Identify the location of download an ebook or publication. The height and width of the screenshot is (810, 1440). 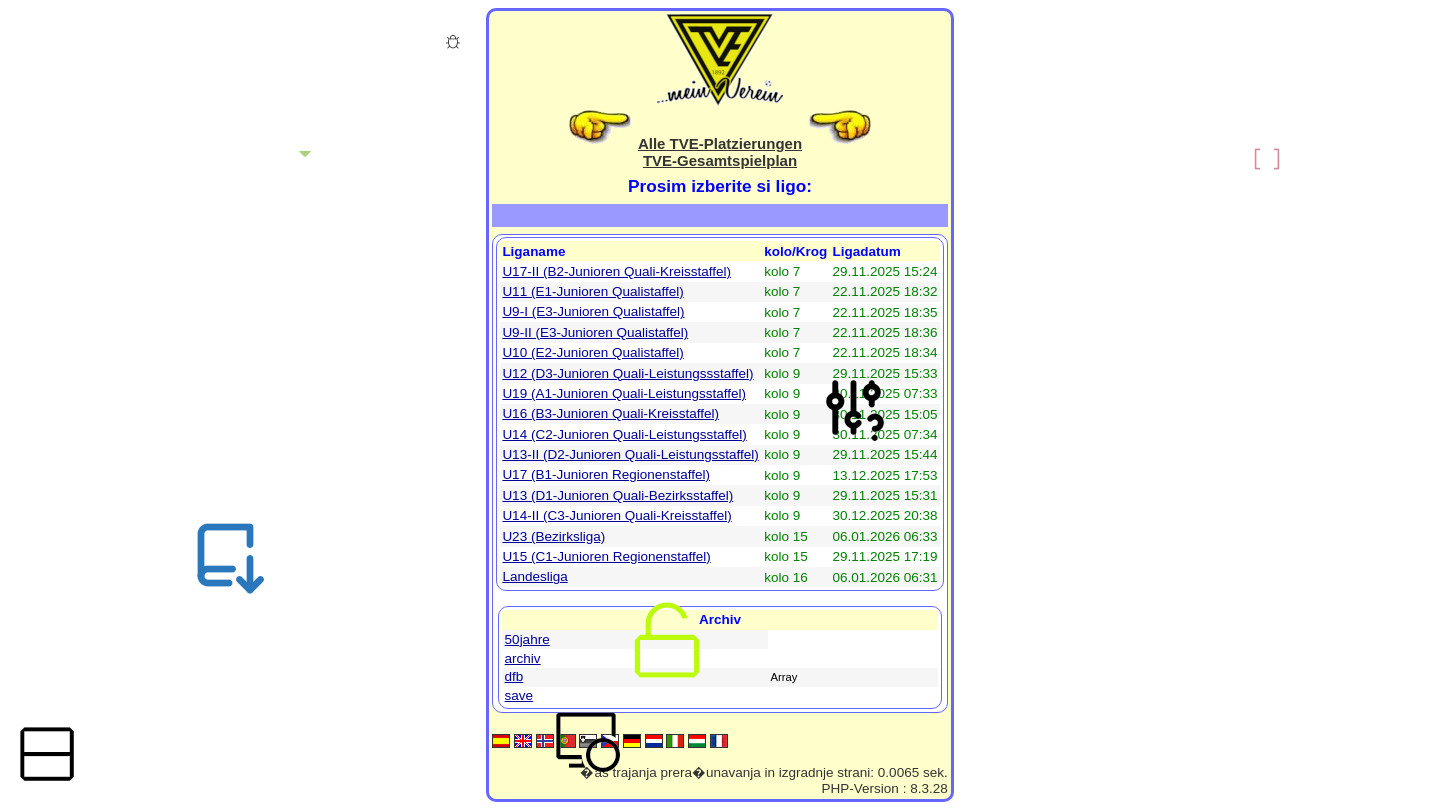
(229, 555).